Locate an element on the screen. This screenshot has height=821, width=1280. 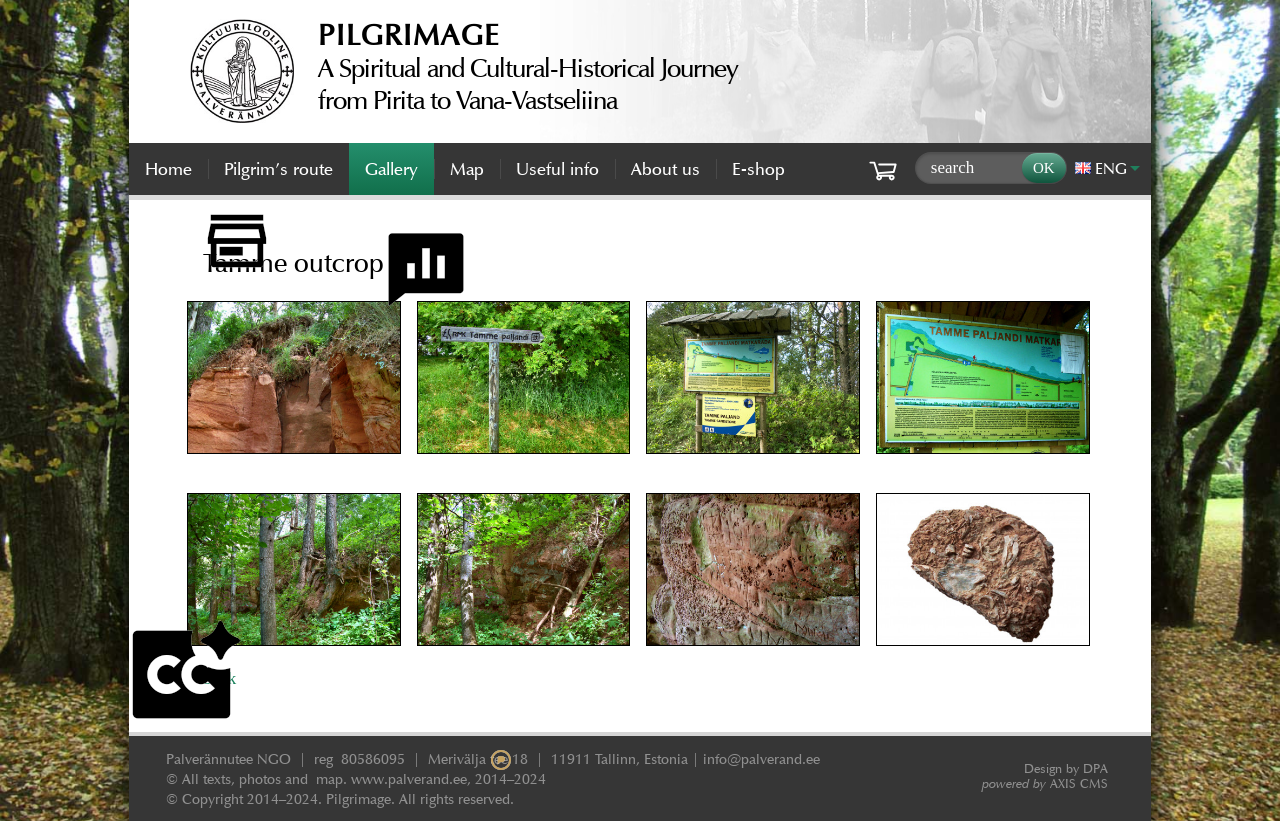
enable AI-generated closed captions is located at coordinates (181, 674).